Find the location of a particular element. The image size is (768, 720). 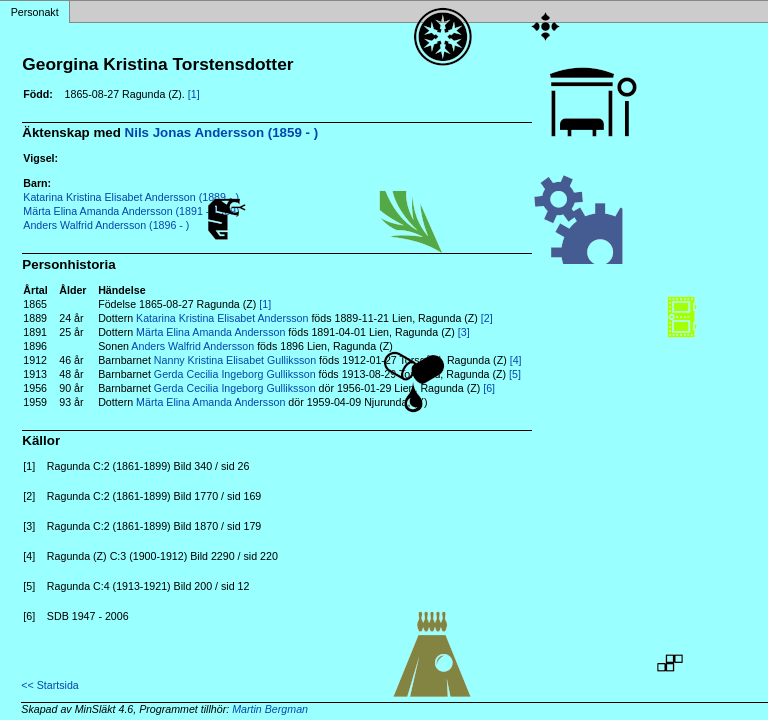

view nearby bus stops is located at coordinates (593, 102).